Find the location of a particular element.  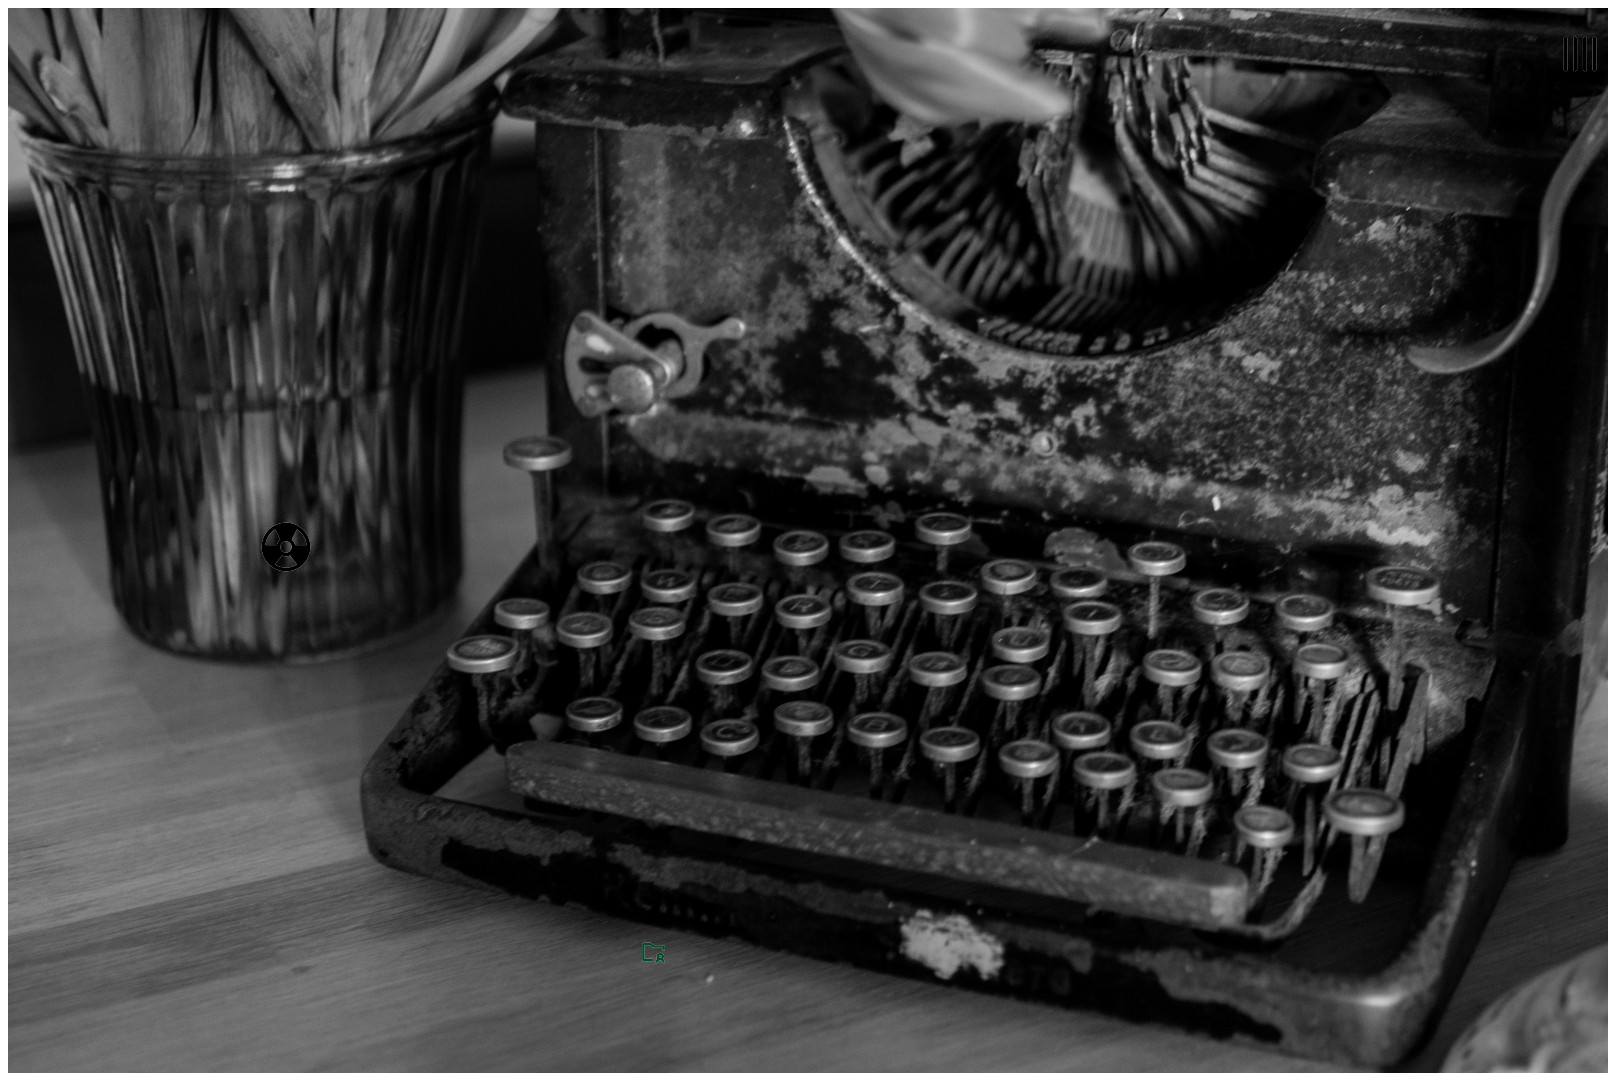

indicates hazardous or radioactive content warning is located at coordinates (286, 547).